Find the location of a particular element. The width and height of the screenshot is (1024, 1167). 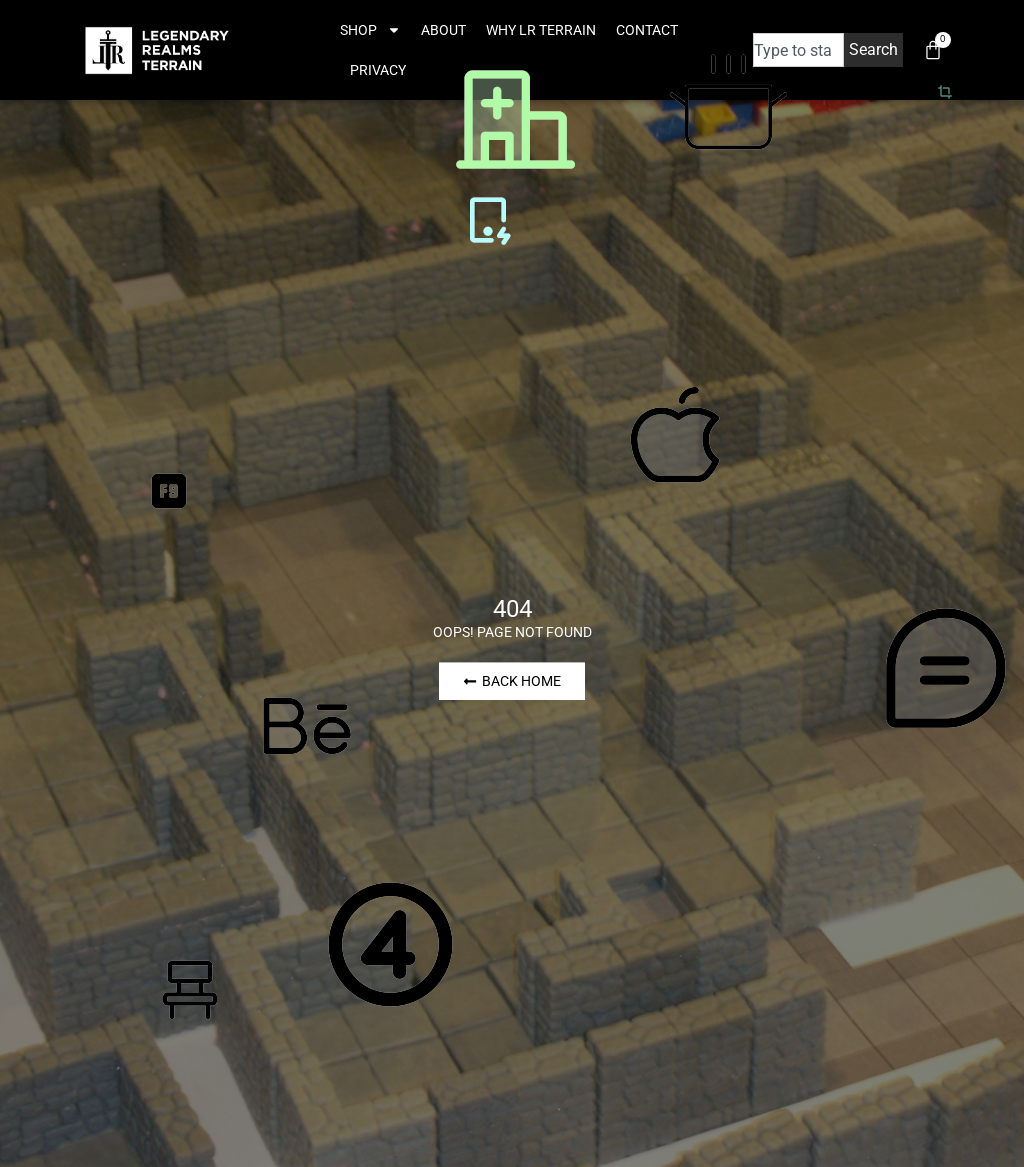

apple company logo or branding element is located at coordinates (678, 441).